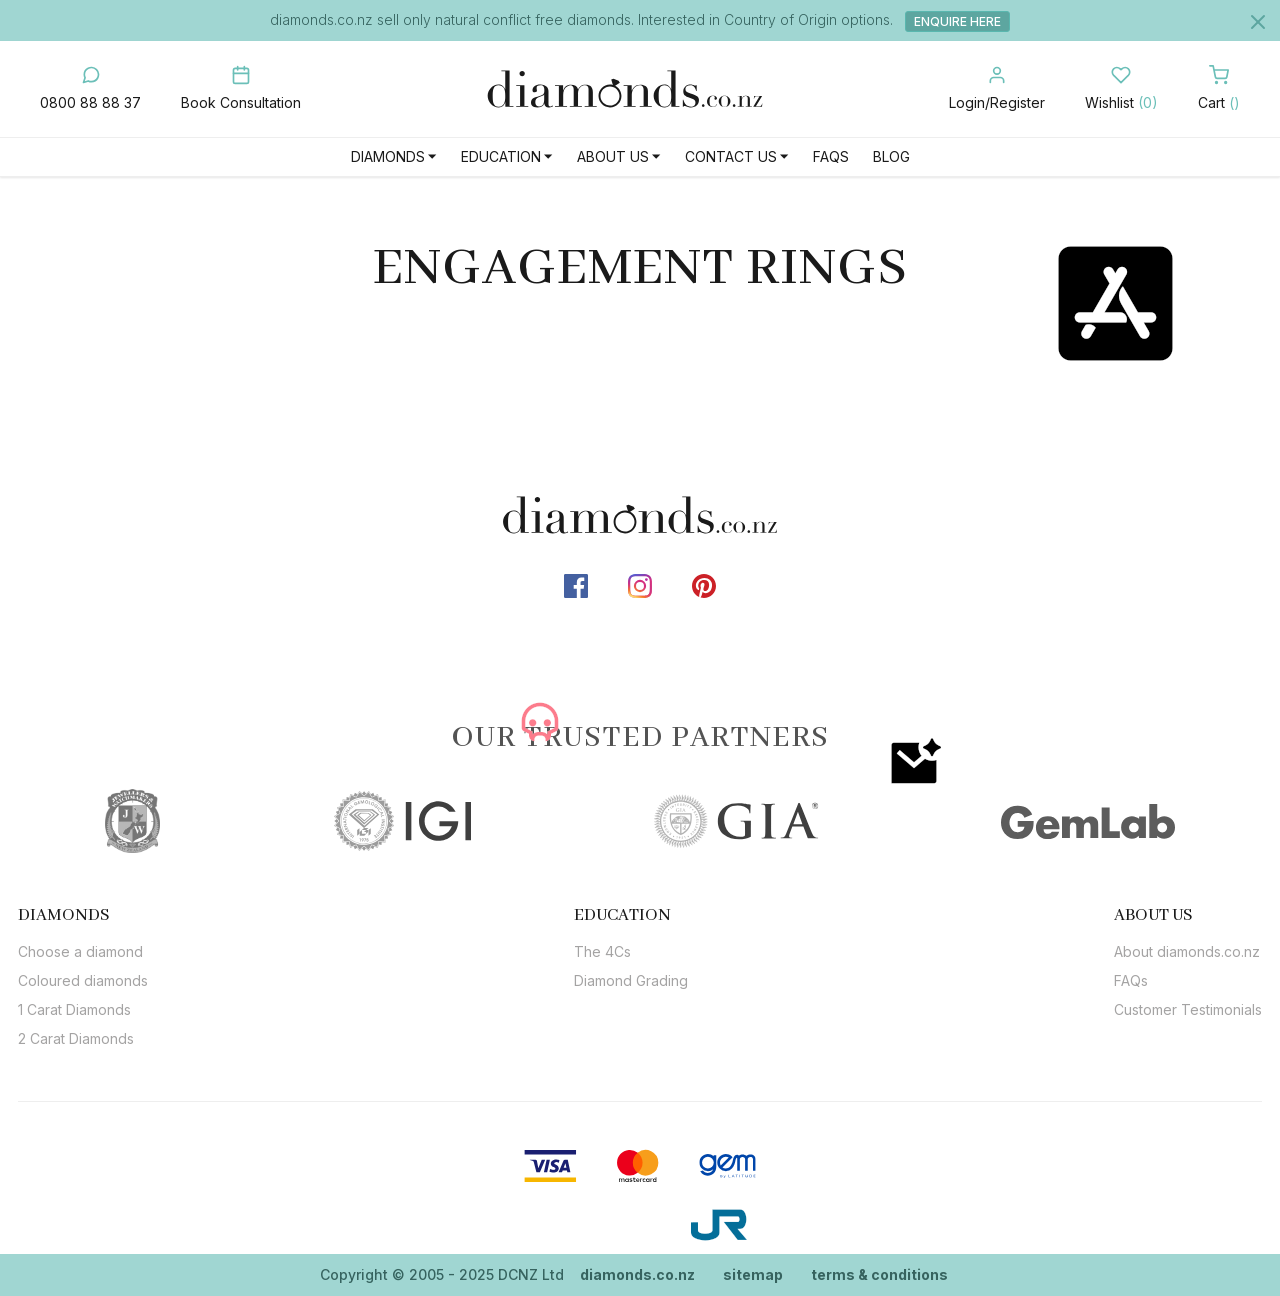 The image size is (1280, 1296). I want to click on indicates dangerous or hazardous content, so click(540, 721).